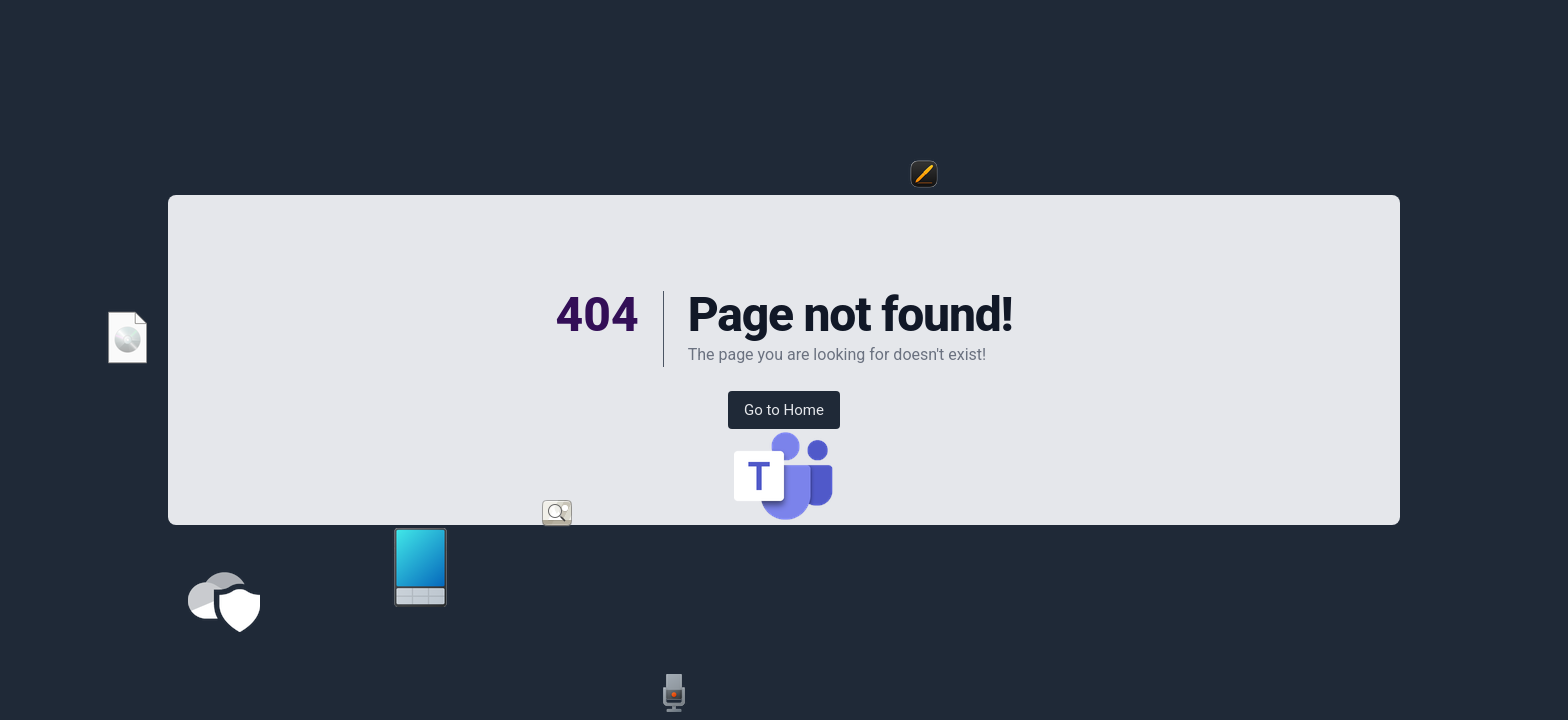  I want to click on open pages document editor, so click(924, 174).